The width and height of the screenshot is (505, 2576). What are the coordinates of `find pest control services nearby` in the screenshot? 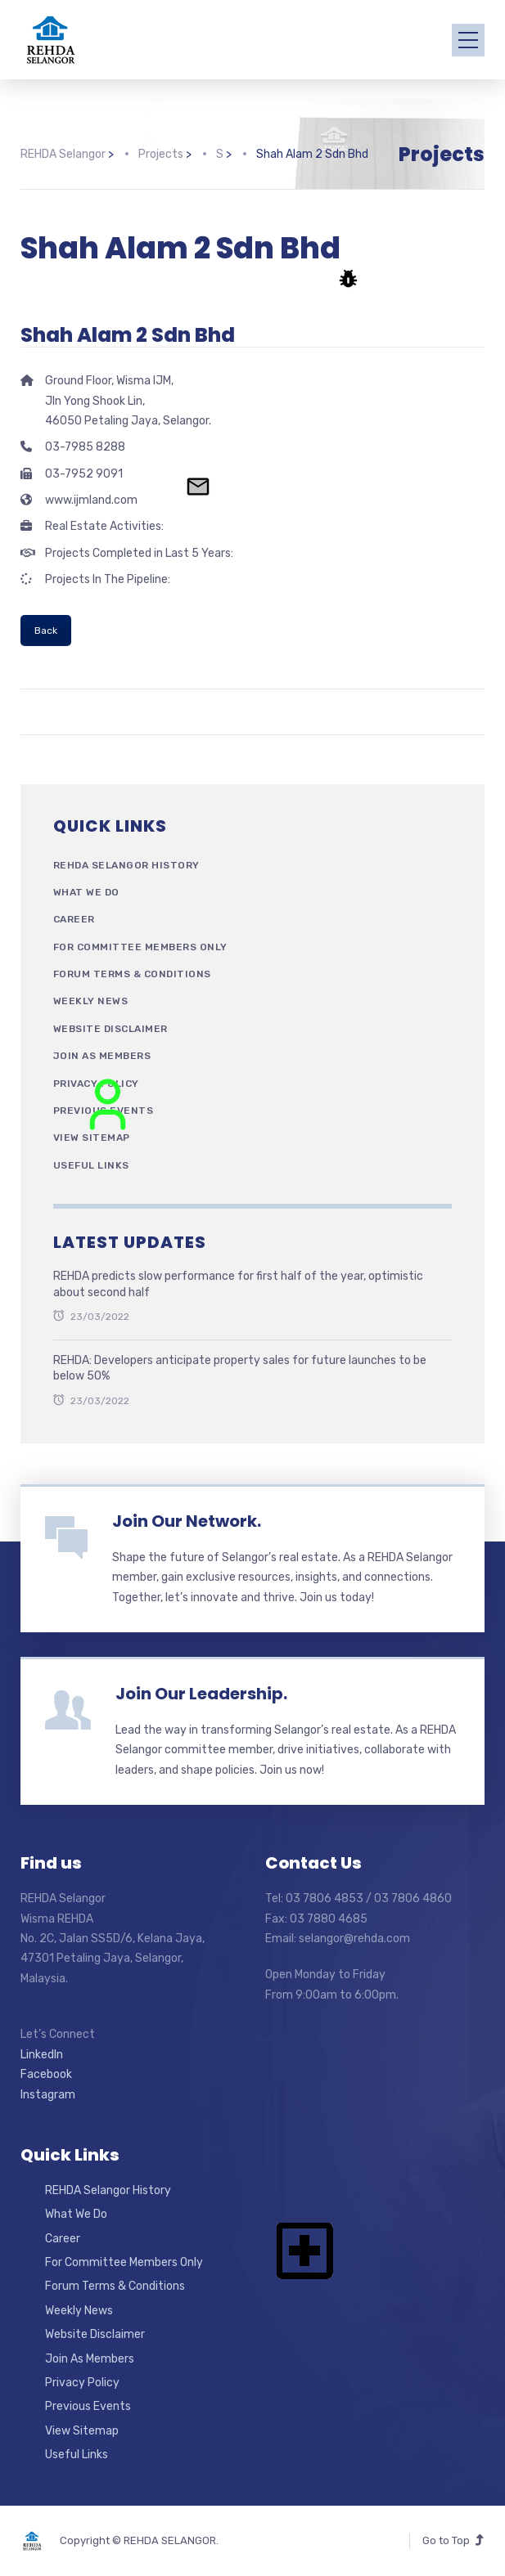 It's located at (348, 278).